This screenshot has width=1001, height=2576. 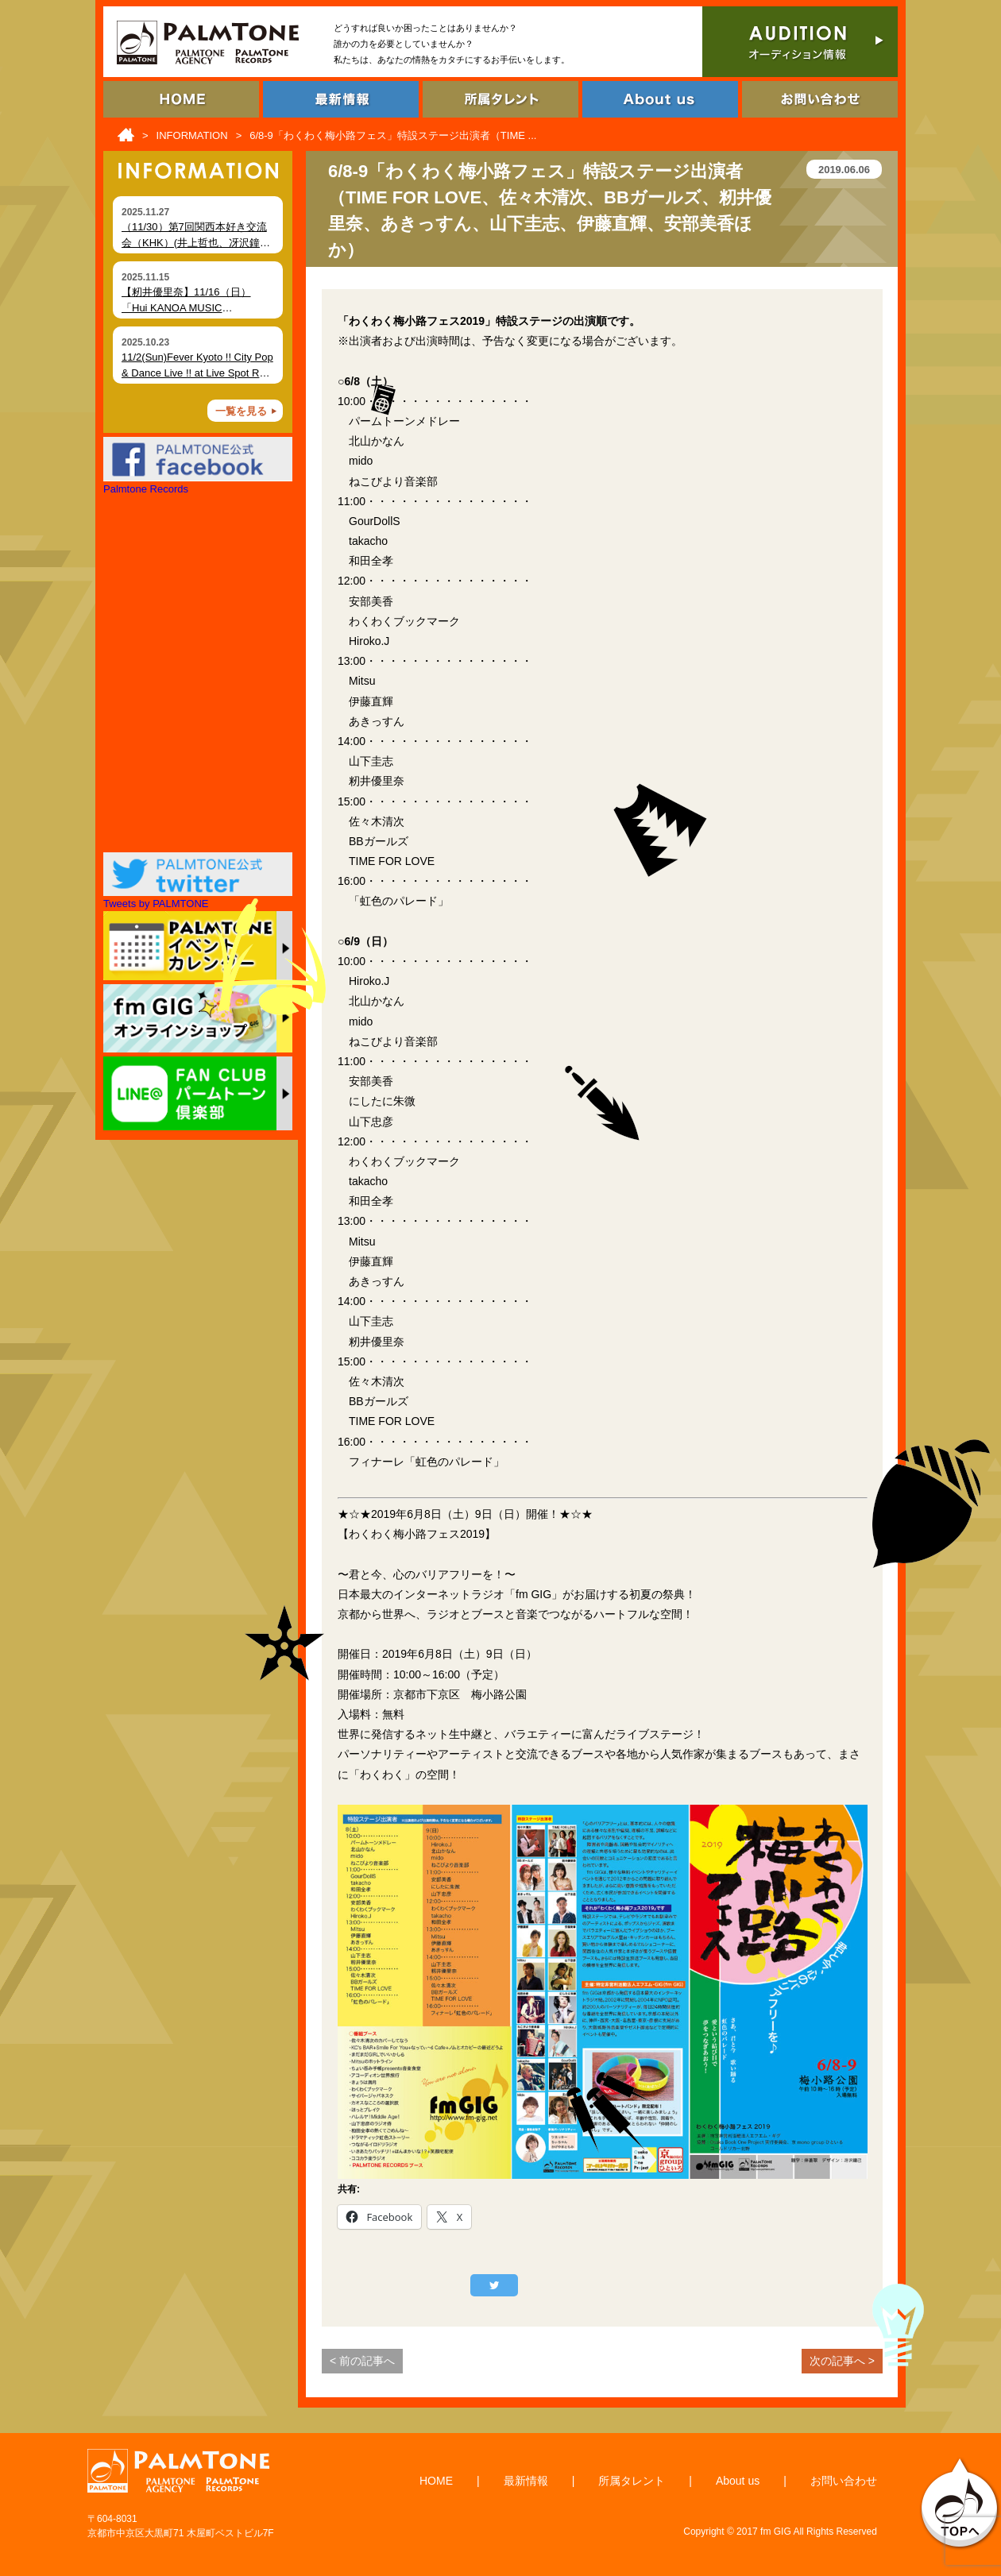 What do you see at coordinates (608, 2112) in the screenshot?
I see `indicates acupuncture or needle-based treatment` at bounding box center [608, 2112].